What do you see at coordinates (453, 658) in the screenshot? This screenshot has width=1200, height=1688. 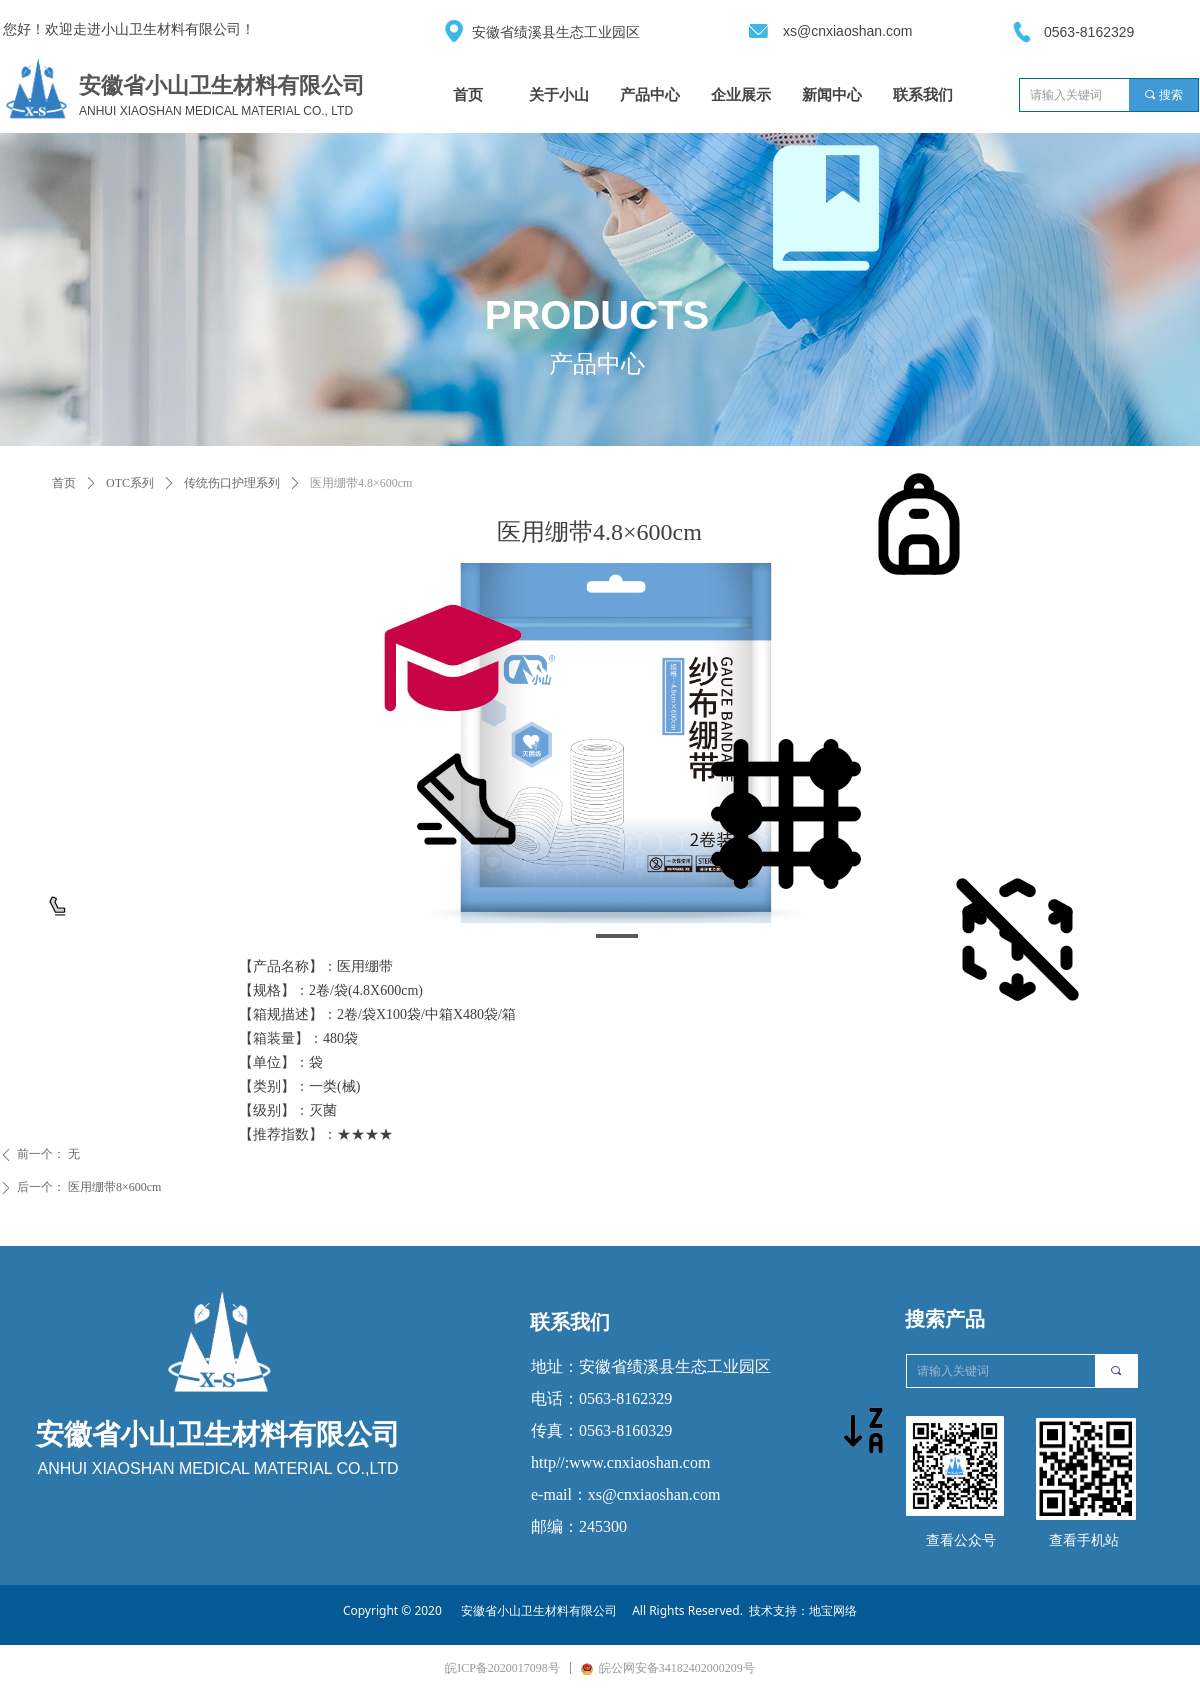 I see `access education or learning resources` at bounding box center [453, 658].